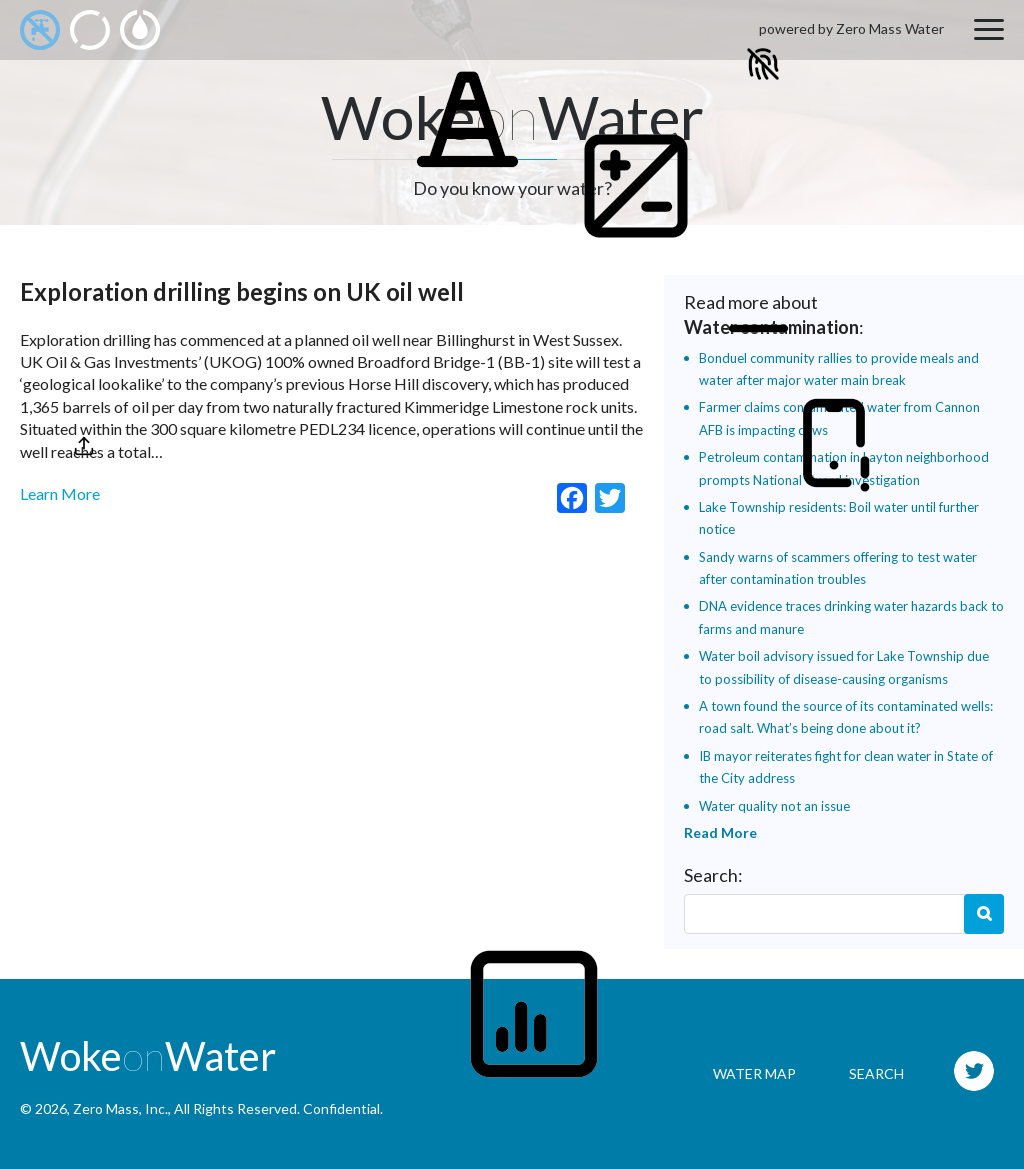 The width and height of the screenshot is (1024, 1169). I want to click on adjust exposure settings for a photo, so click(636, 186).